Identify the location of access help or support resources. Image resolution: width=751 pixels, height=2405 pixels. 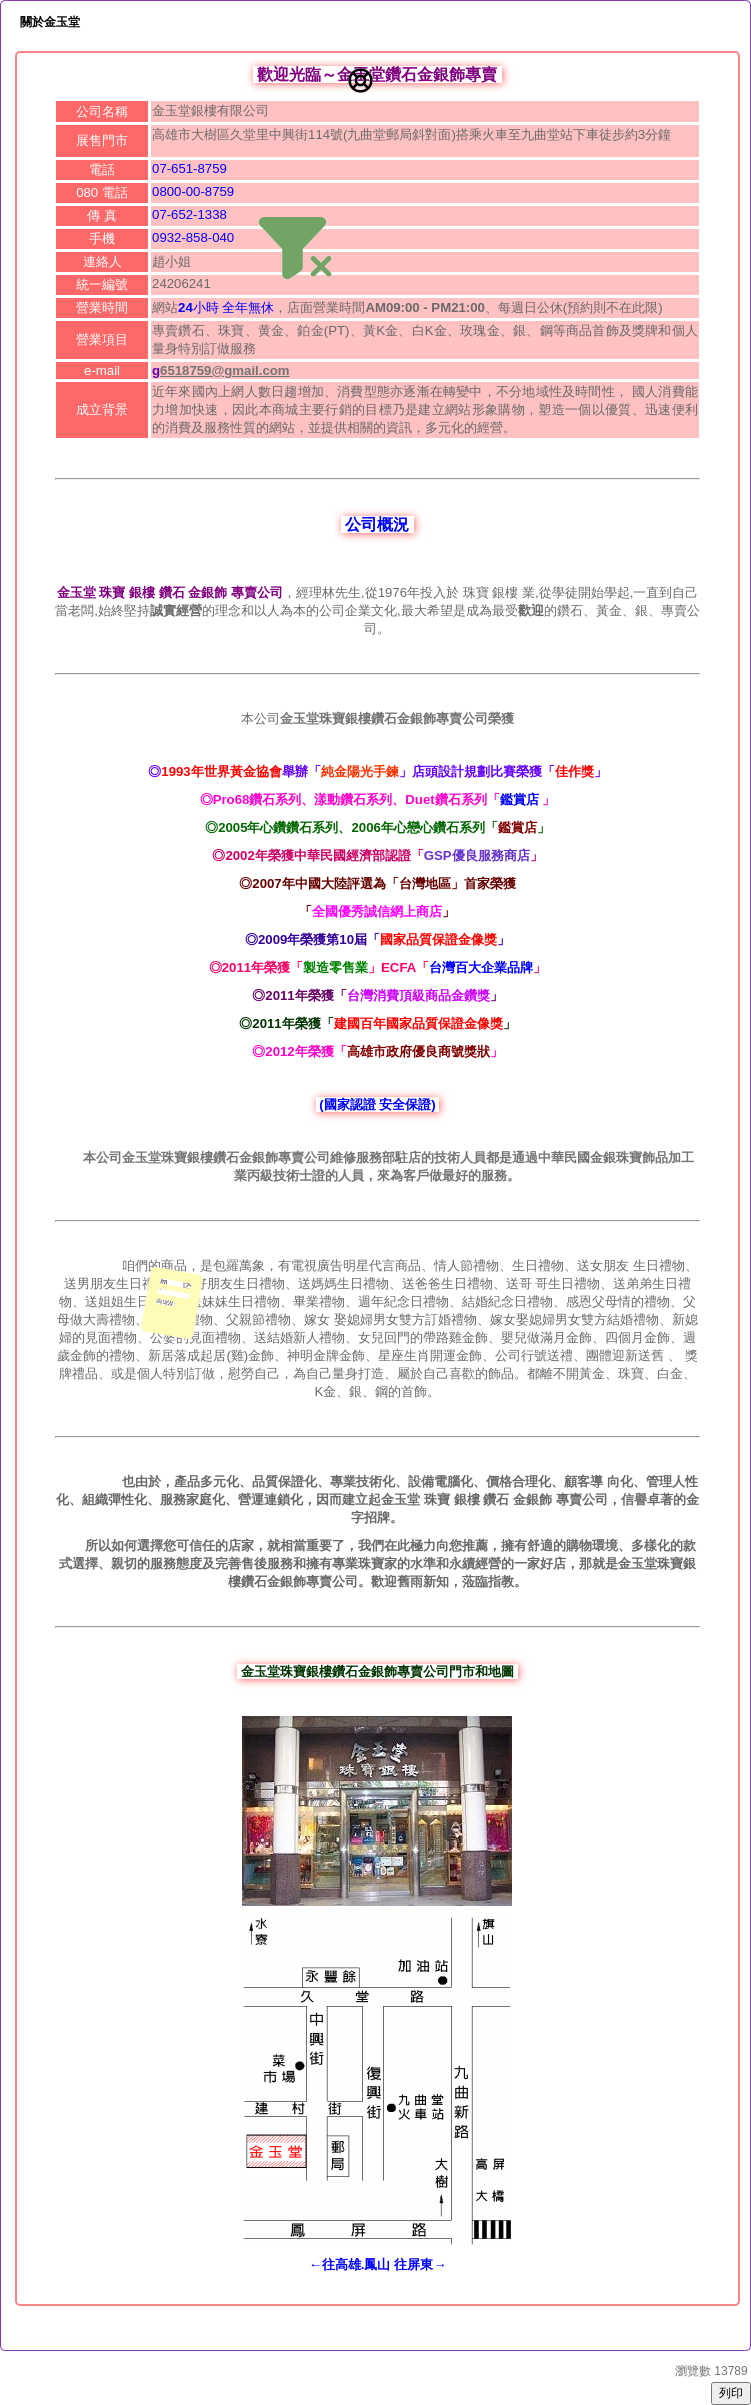
(360, 80).